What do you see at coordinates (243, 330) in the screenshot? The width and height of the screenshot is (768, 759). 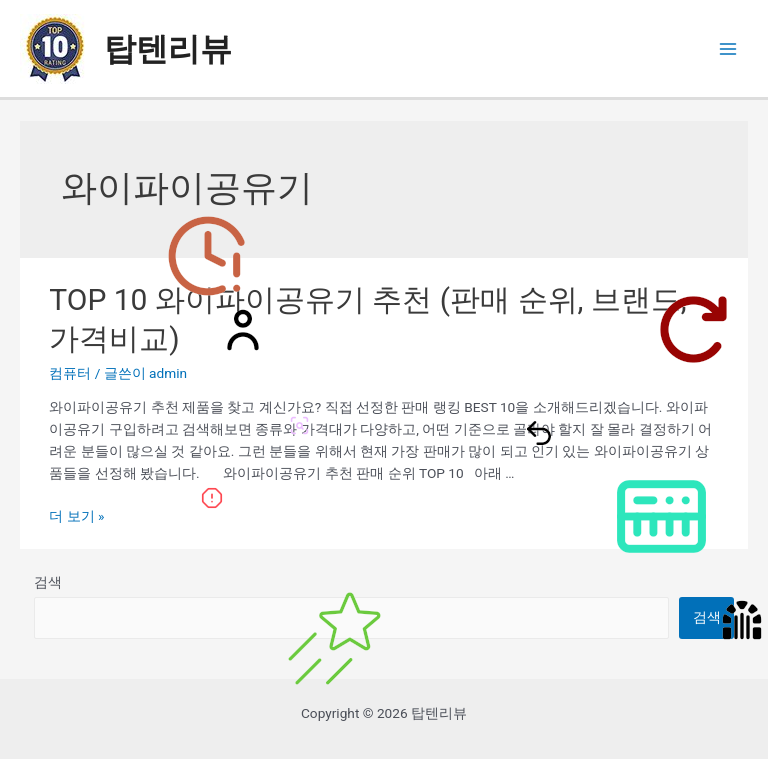 I see `view your profile` at bounding box center [243, 330].